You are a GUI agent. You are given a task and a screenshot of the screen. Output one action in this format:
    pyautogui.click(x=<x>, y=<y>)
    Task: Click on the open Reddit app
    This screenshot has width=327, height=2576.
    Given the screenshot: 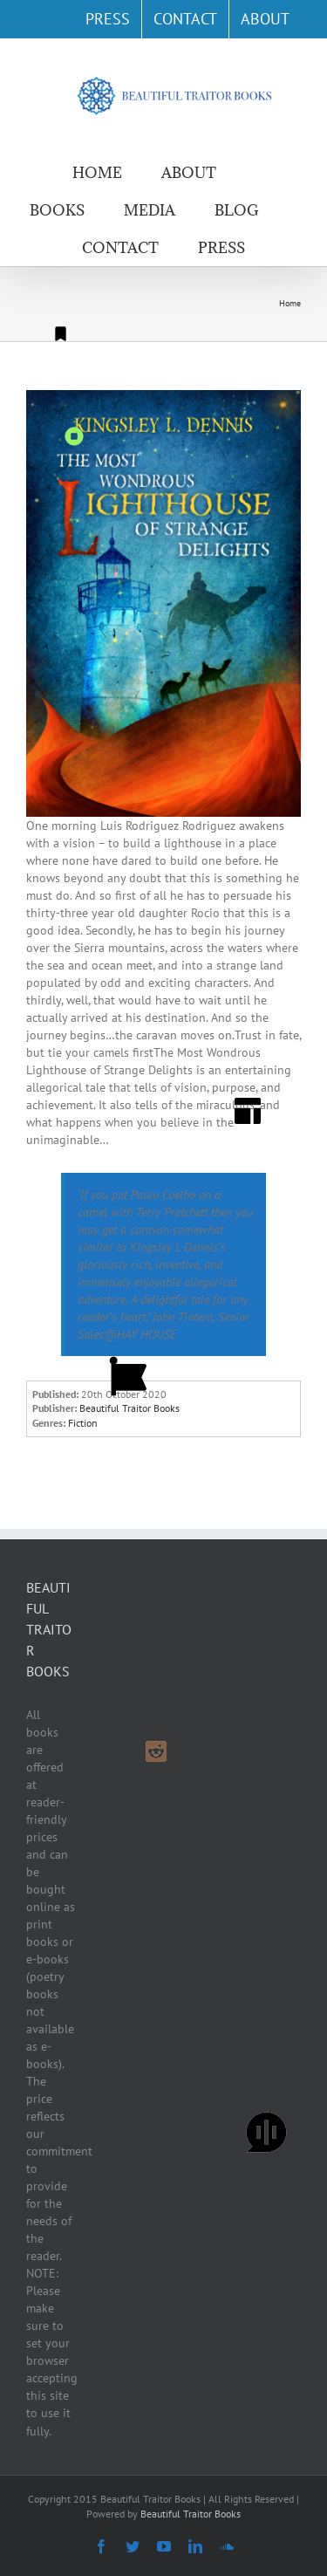 What is the action you would take?
    pyautogui.click(x=156, y=1751)
    